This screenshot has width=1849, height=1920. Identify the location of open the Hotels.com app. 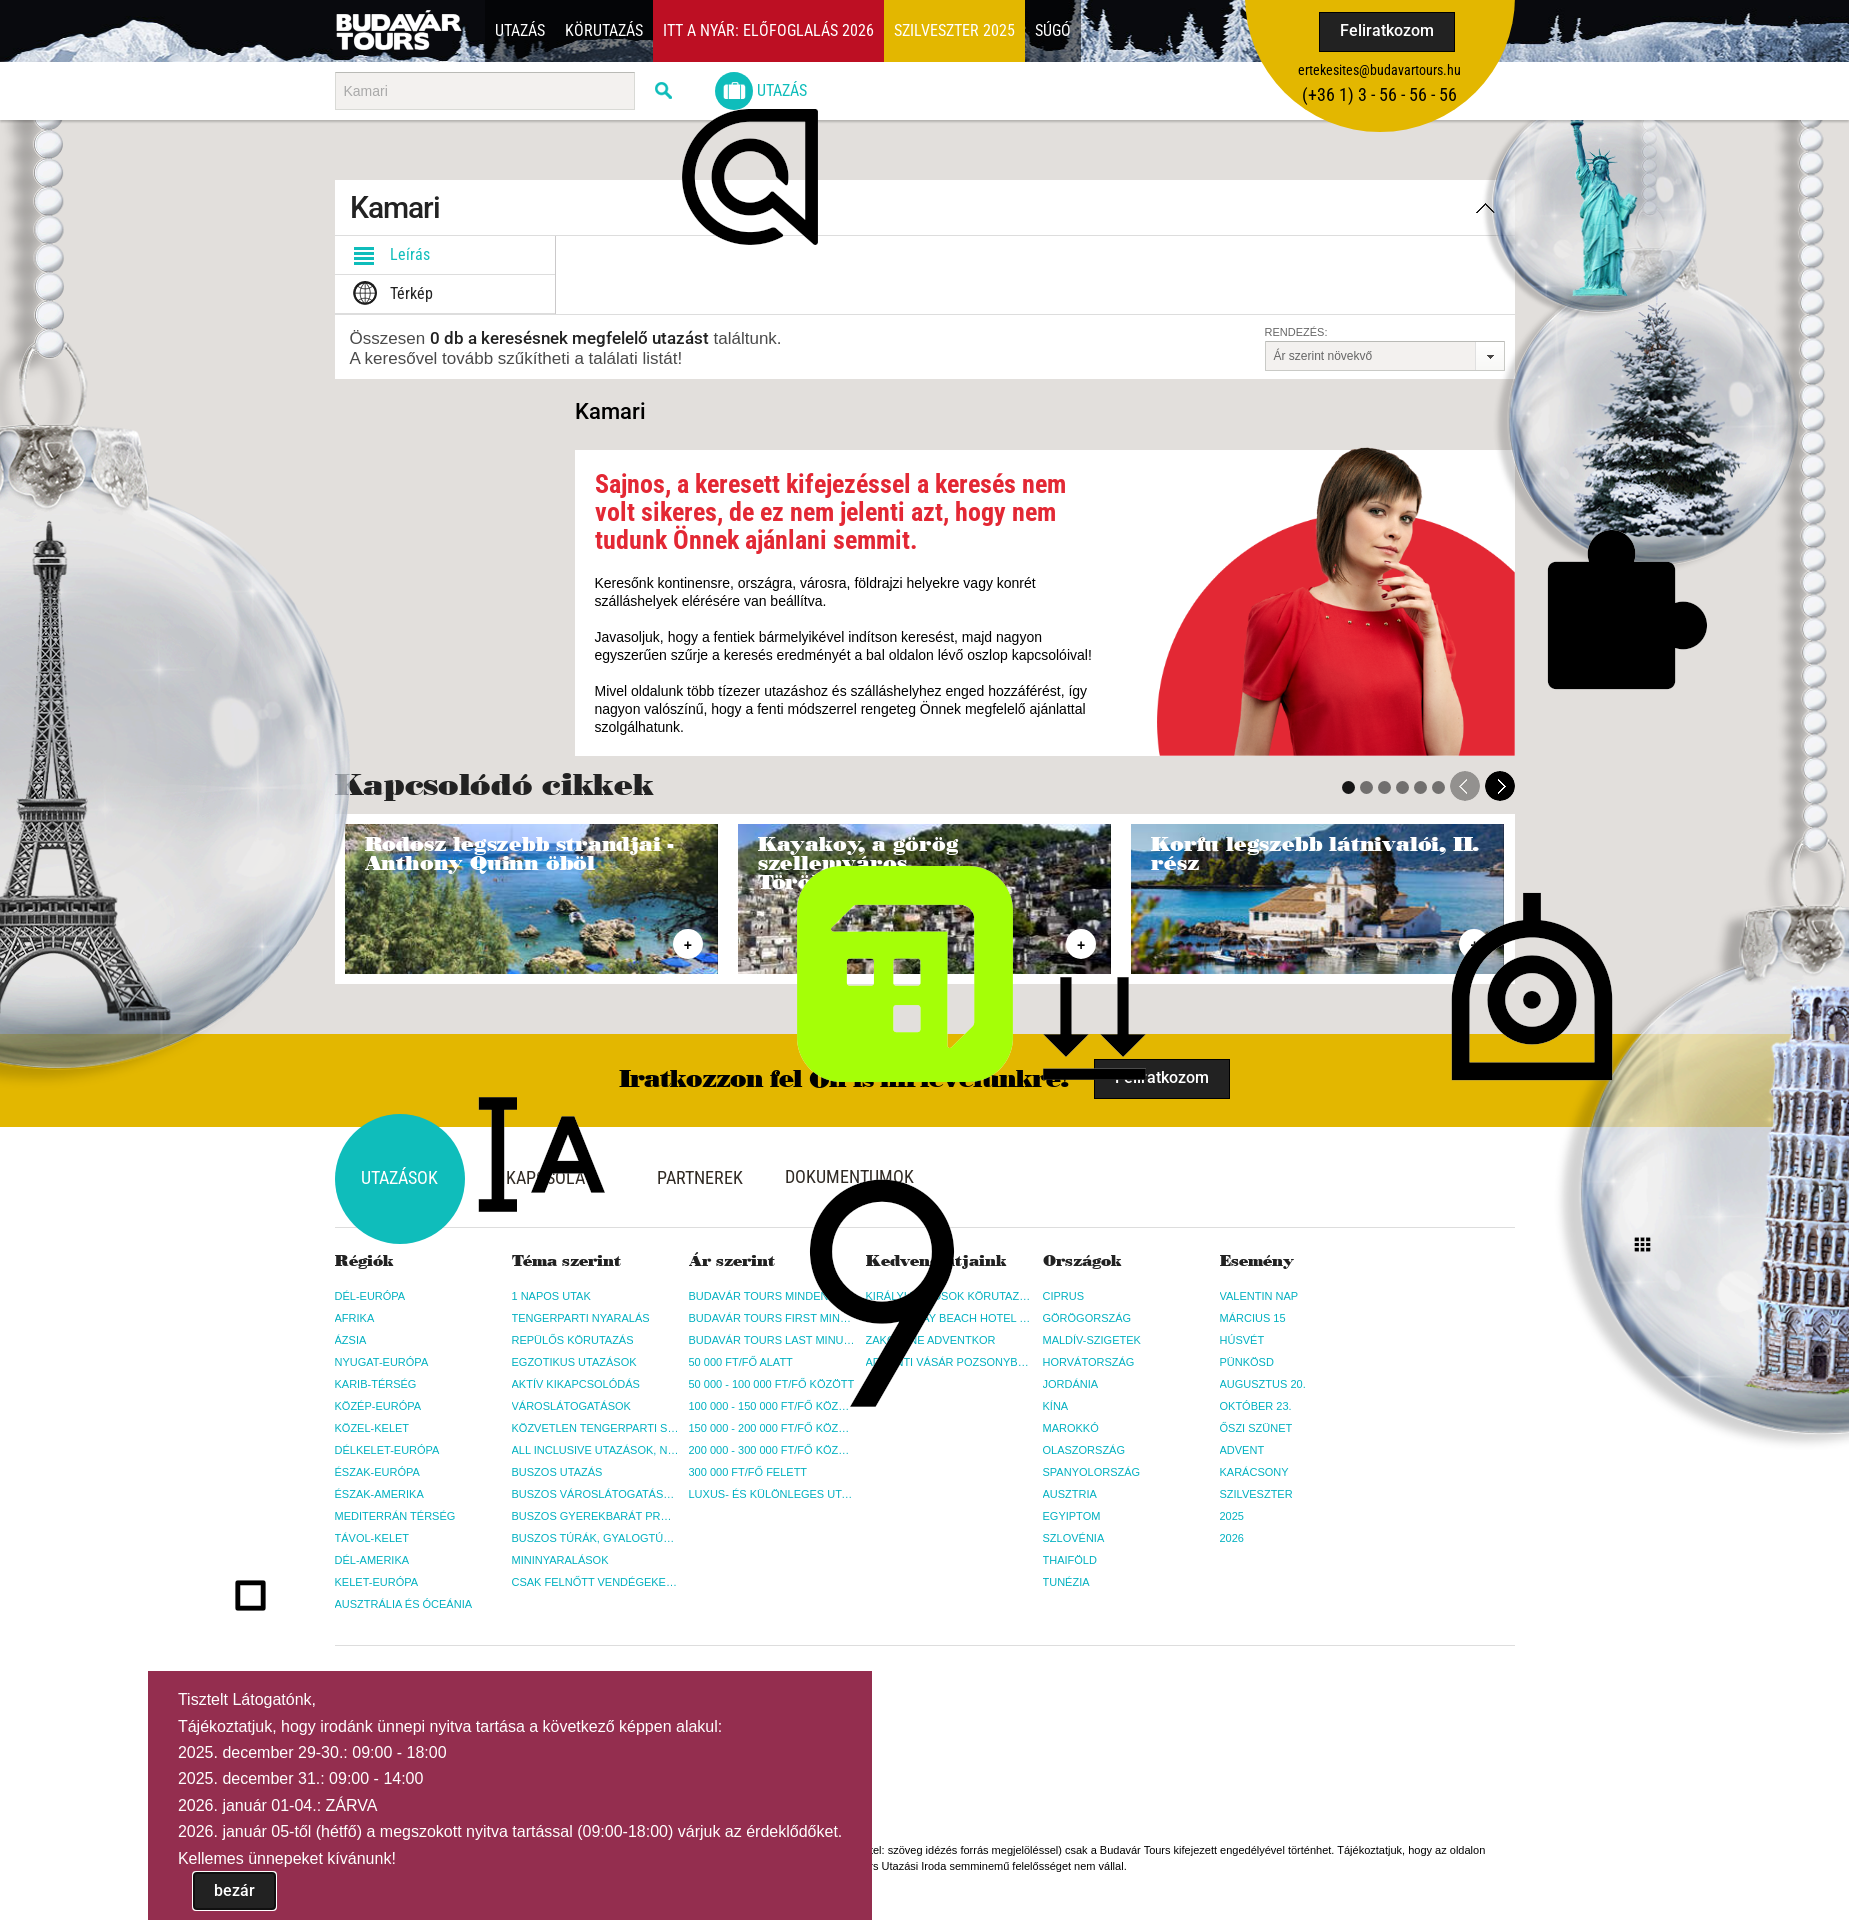
(905, 974).